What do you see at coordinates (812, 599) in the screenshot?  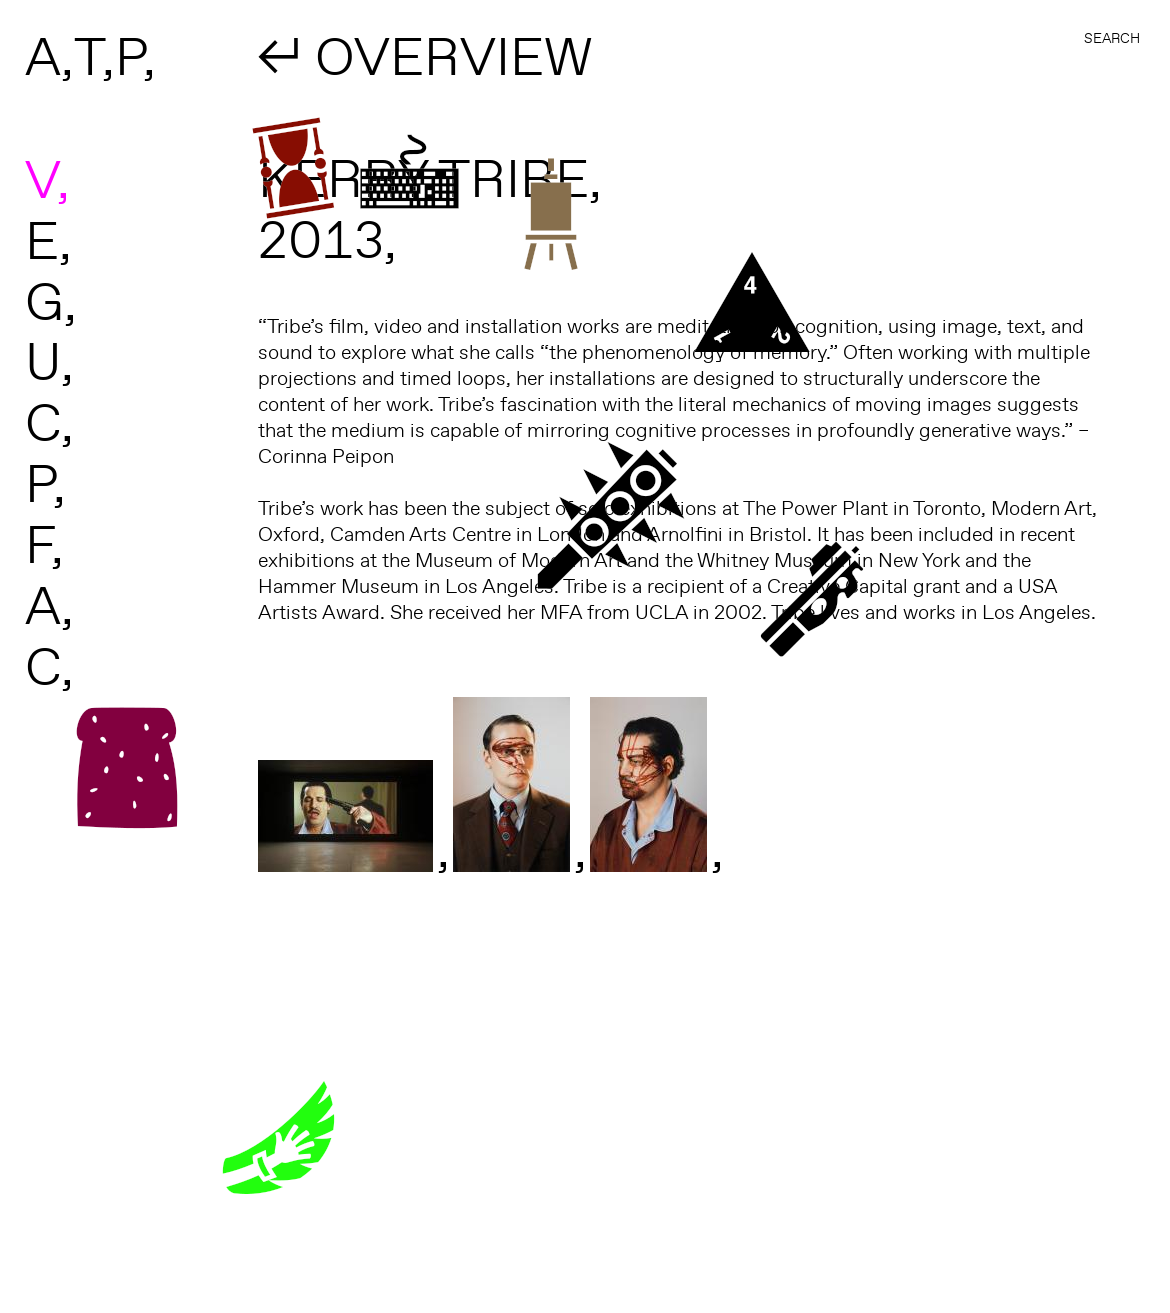 I see `select the P90 submachine gun` at bounding box center [812, 599].